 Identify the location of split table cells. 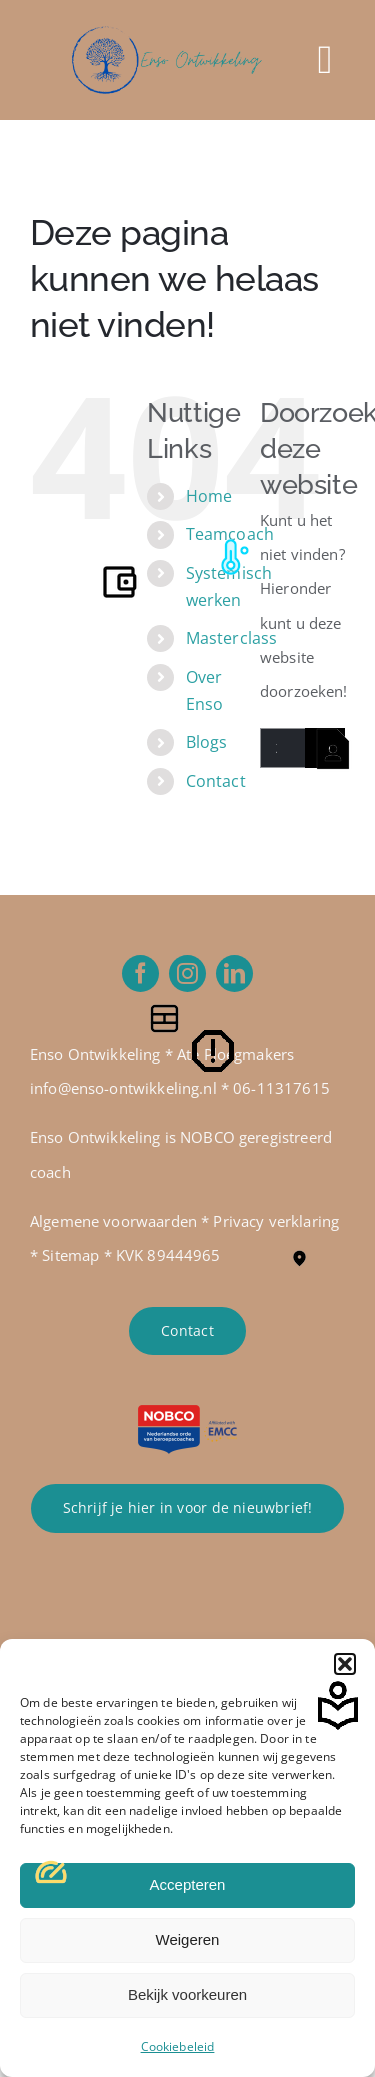
(164, 1018).